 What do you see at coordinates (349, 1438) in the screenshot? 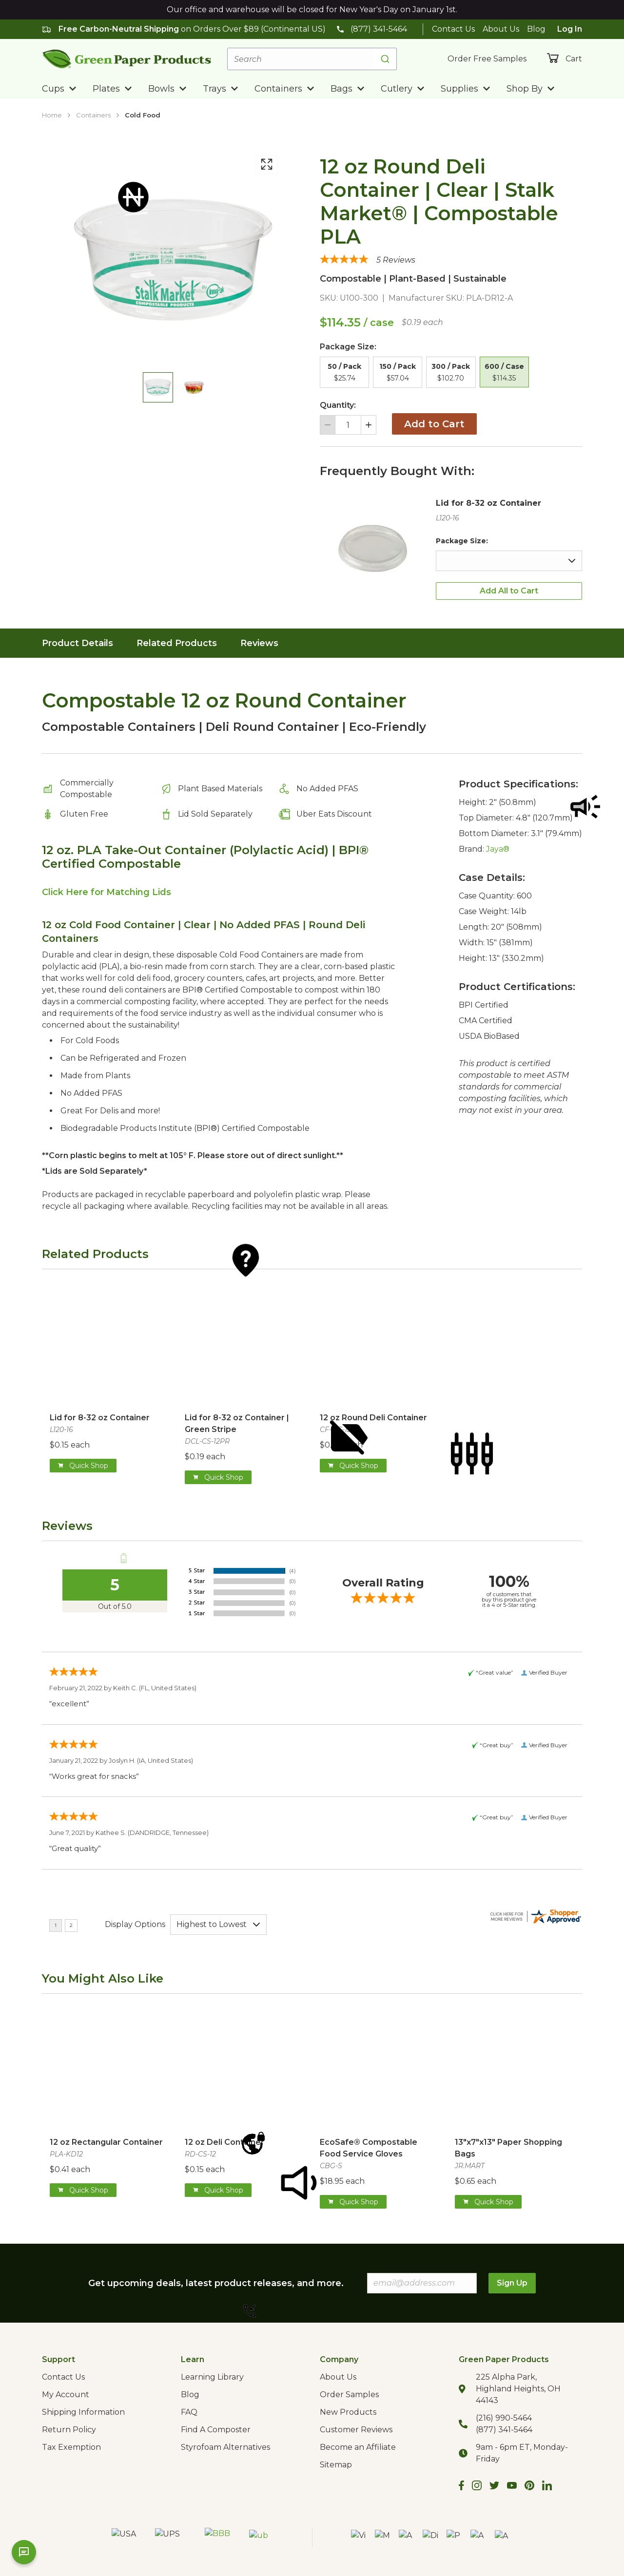
I see `remove a label or tag` at bounding box center [349, 1438].